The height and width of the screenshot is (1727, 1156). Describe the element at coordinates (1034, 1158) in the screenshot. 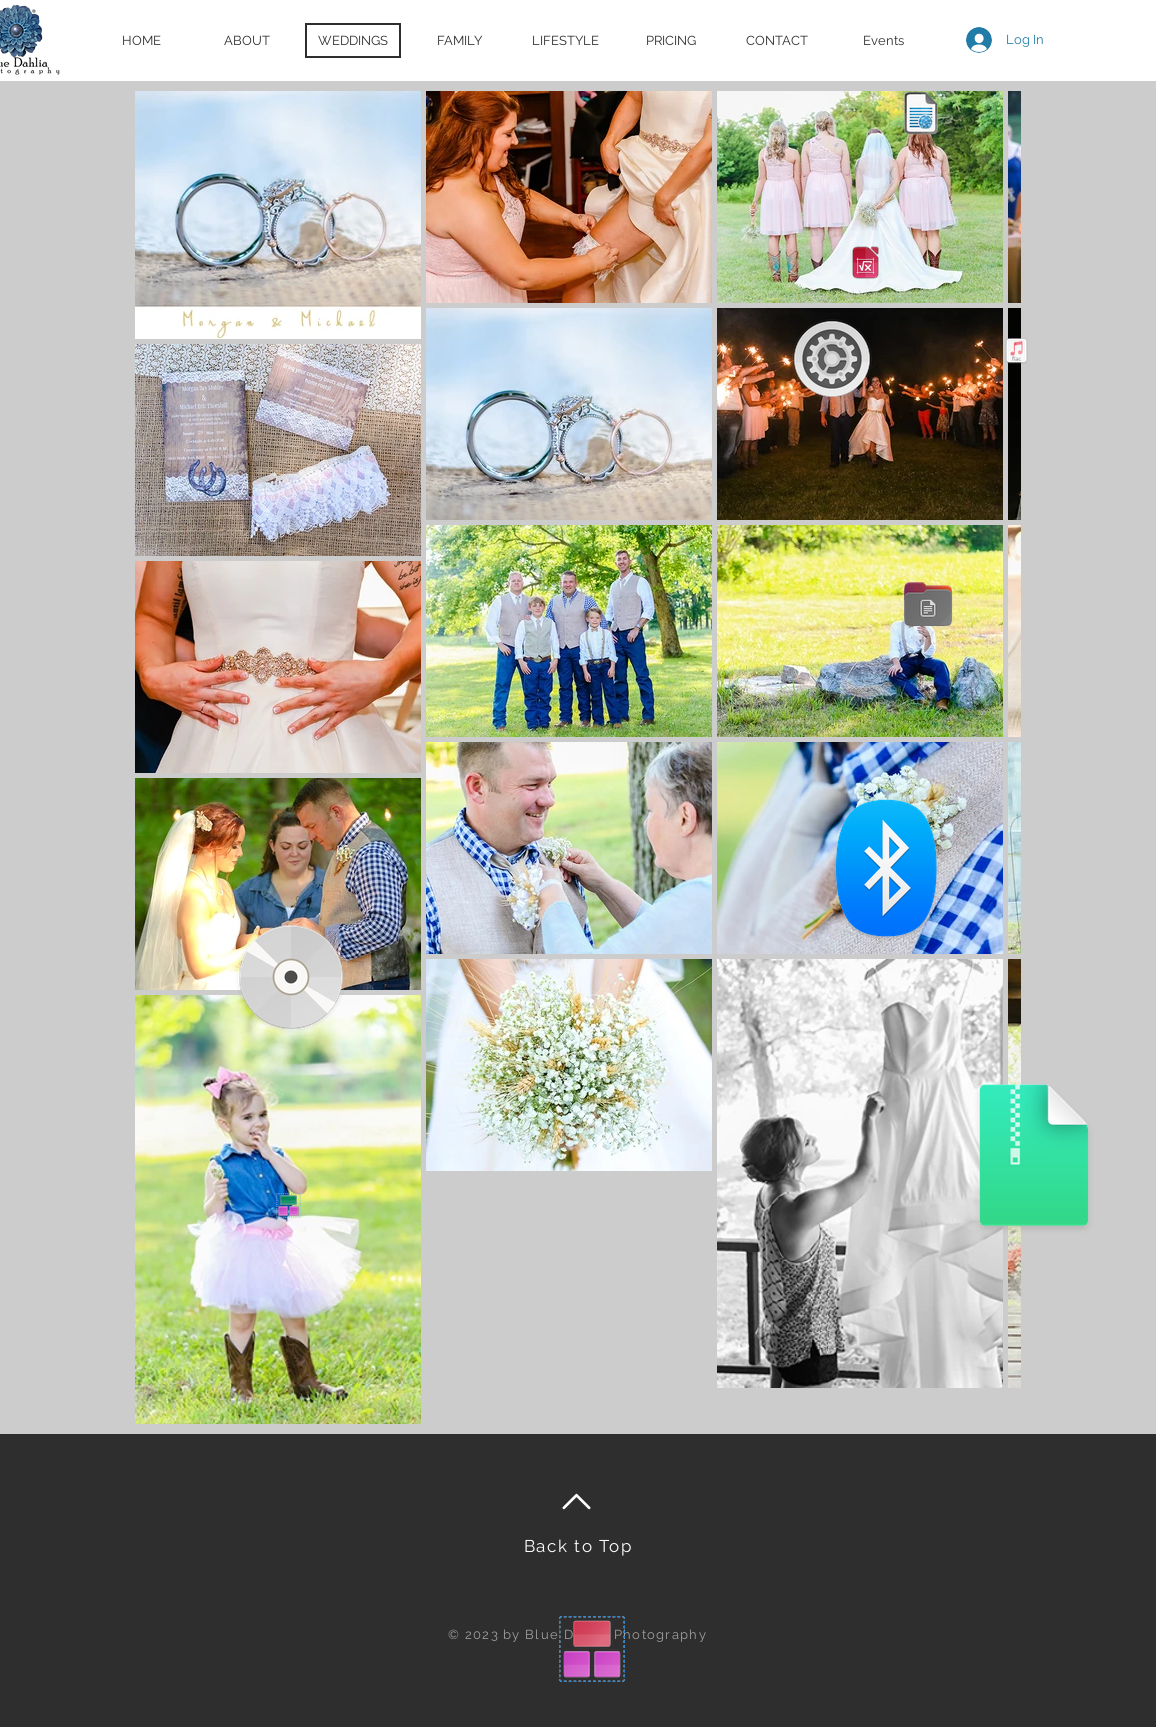

I see `compressed archive file (.tar.xz format)` at that location.